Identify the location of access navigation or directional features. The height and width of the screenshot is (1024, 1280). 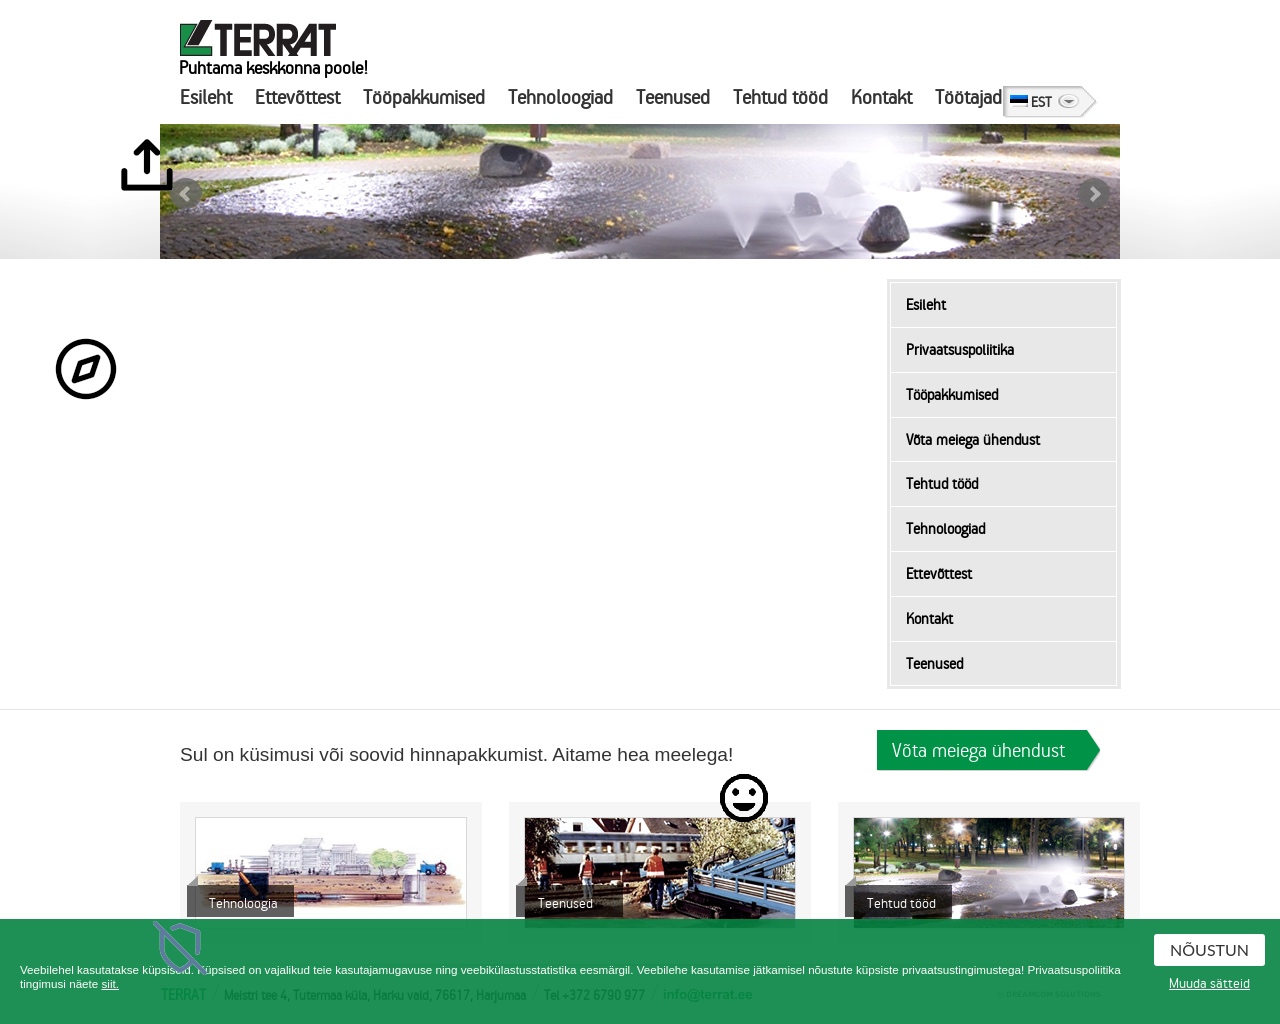
(86, 369).